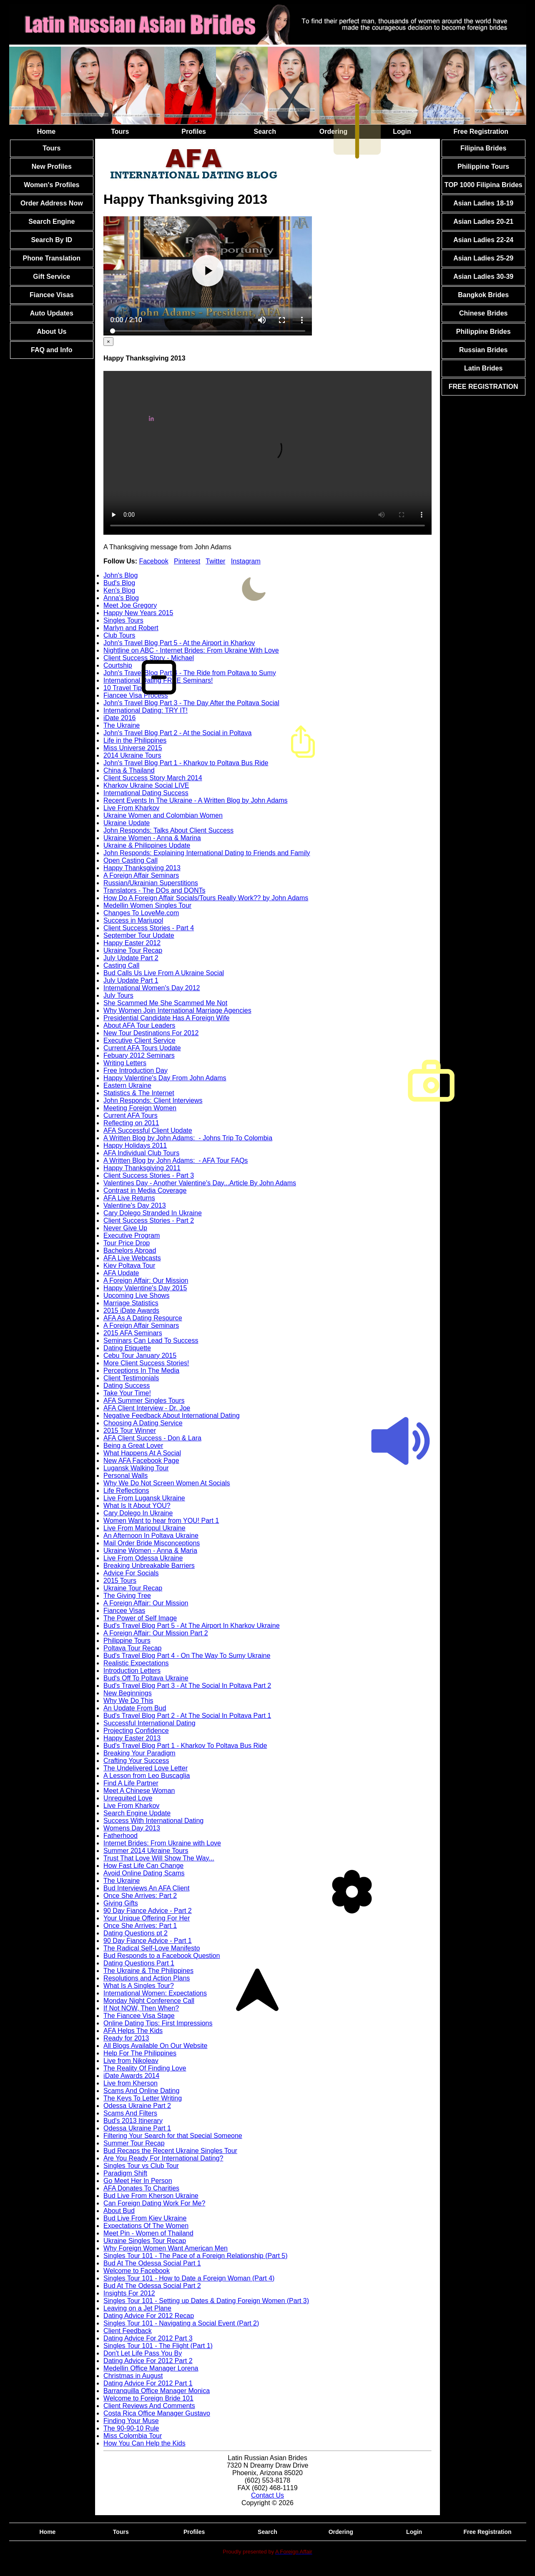 This screenshot has width=535, height=2576. What do you see at coordinates (257, 1992) in the screenshot?
I see `start navigation or get directions` at bounding box center [257, 1992].